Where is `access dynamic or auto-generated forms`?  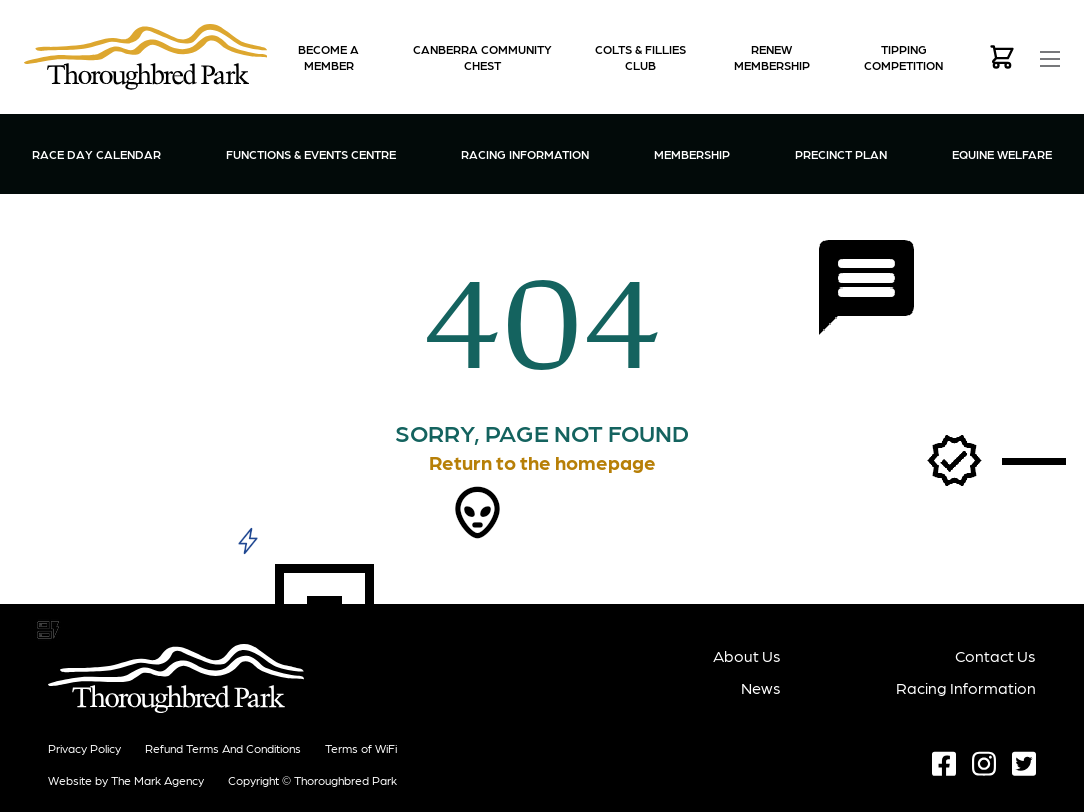 access dynamic or auto-generated forms is located at coordinates (48, 630).